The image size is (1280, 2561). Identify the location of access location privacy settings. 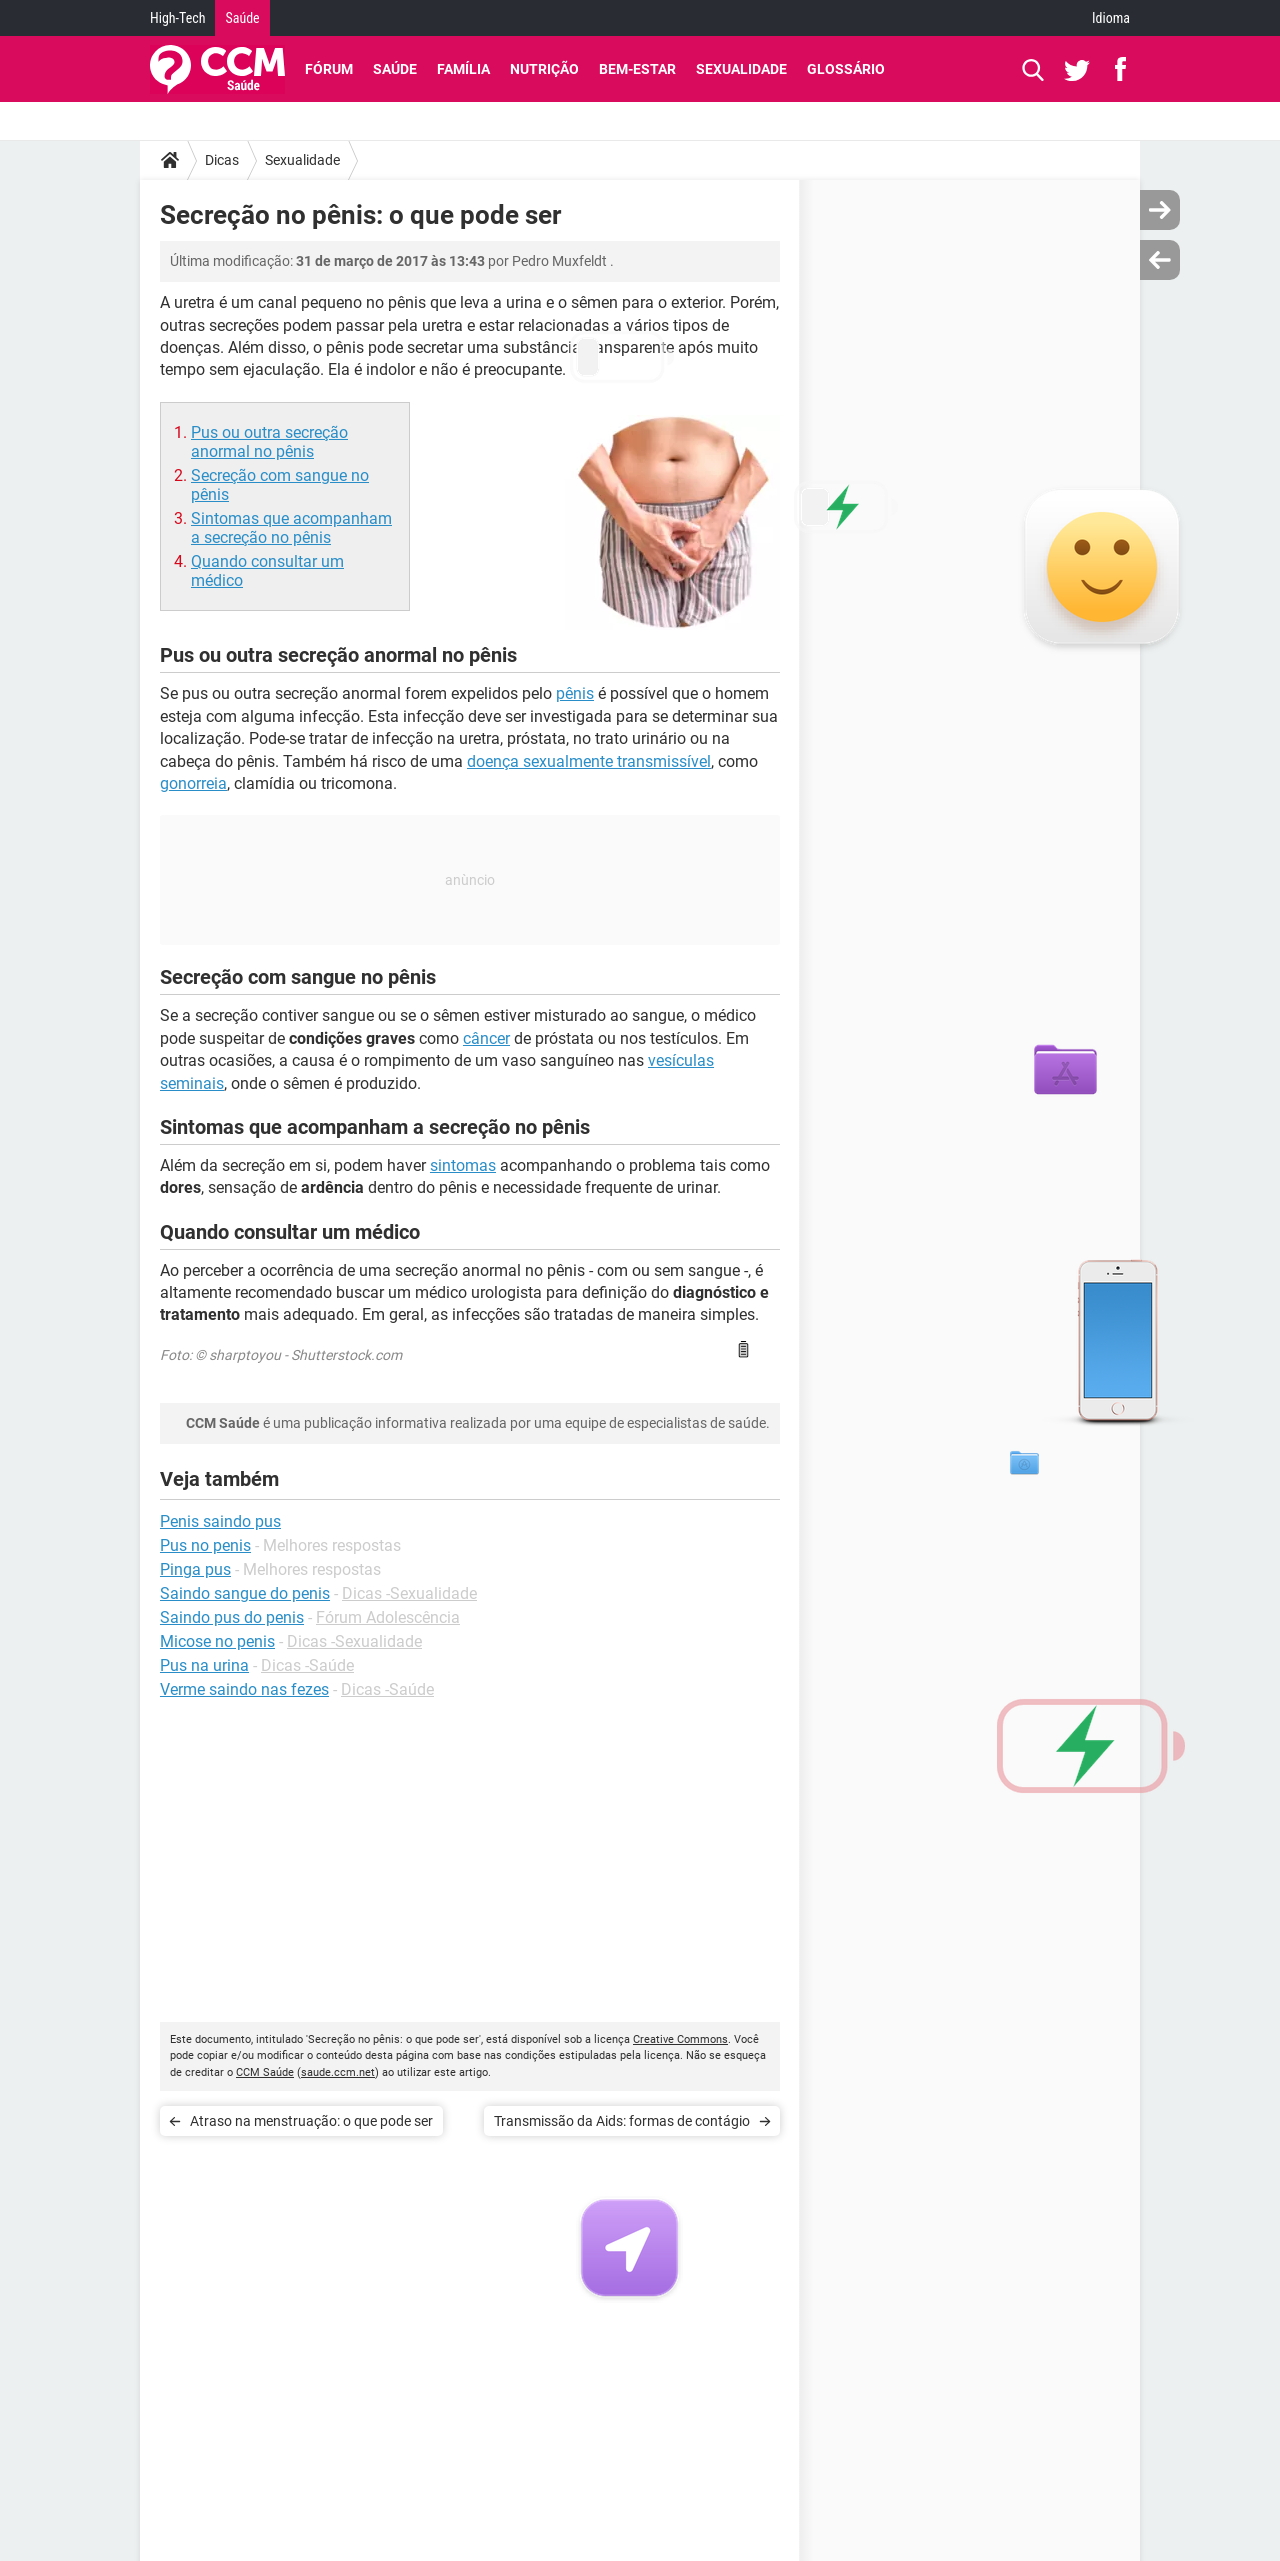
(629, 2249).